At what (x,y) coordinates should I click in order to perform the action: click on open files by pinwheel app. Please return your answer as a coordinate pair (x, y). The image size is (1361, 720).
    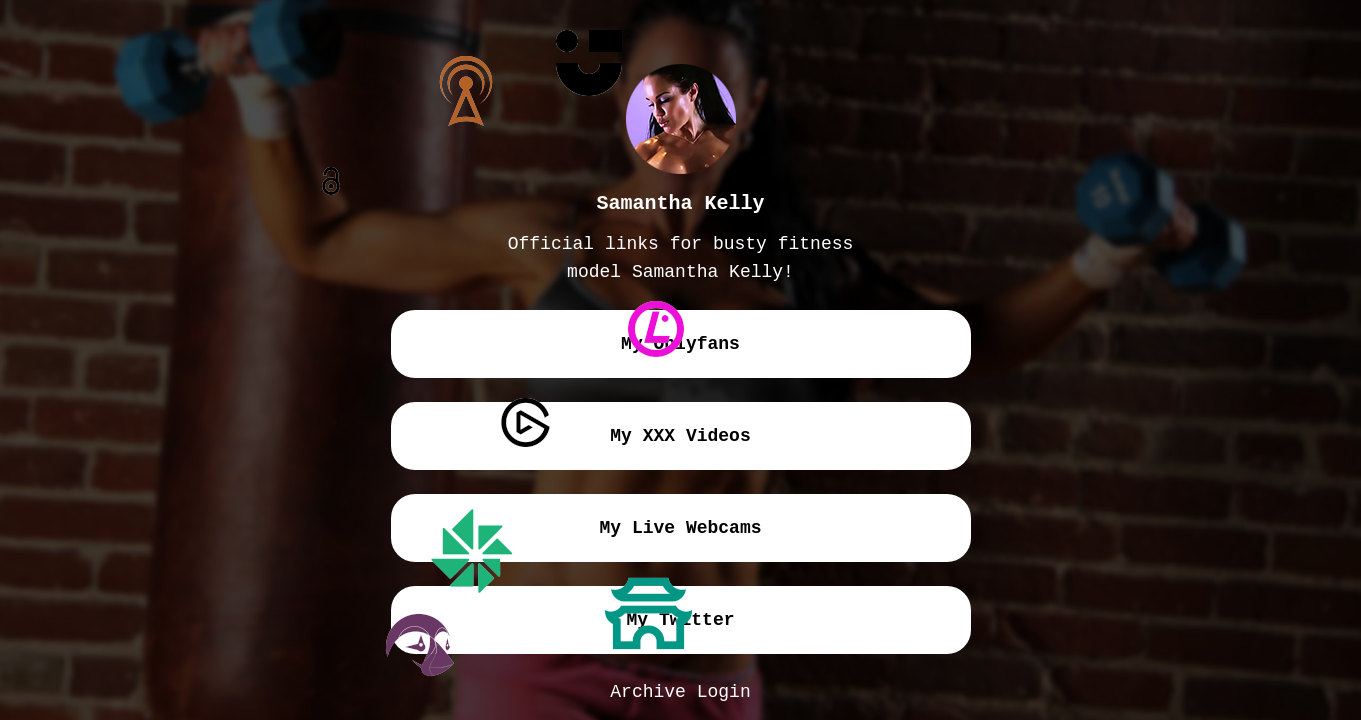
    Looking at the image, I should click on (472, 551).